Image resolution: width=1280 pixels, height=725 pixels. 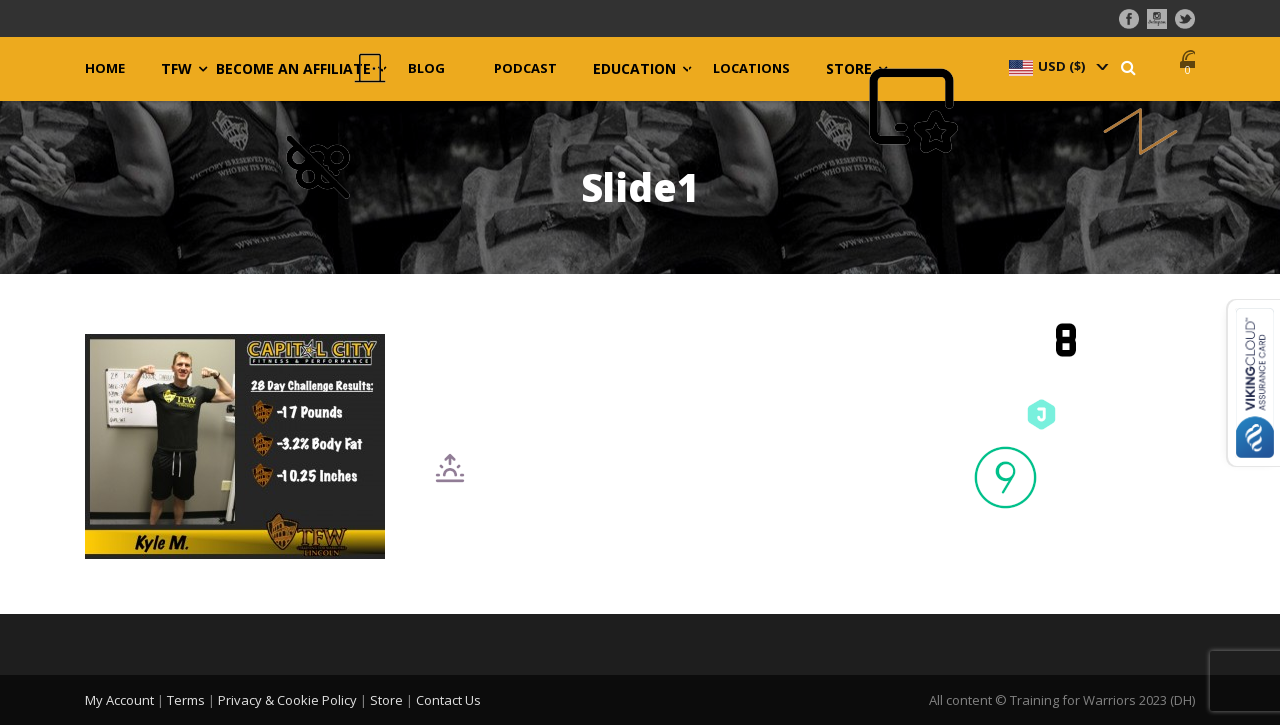 I want to click on indicates nine items or notifications, so click(x=1005, y=477).